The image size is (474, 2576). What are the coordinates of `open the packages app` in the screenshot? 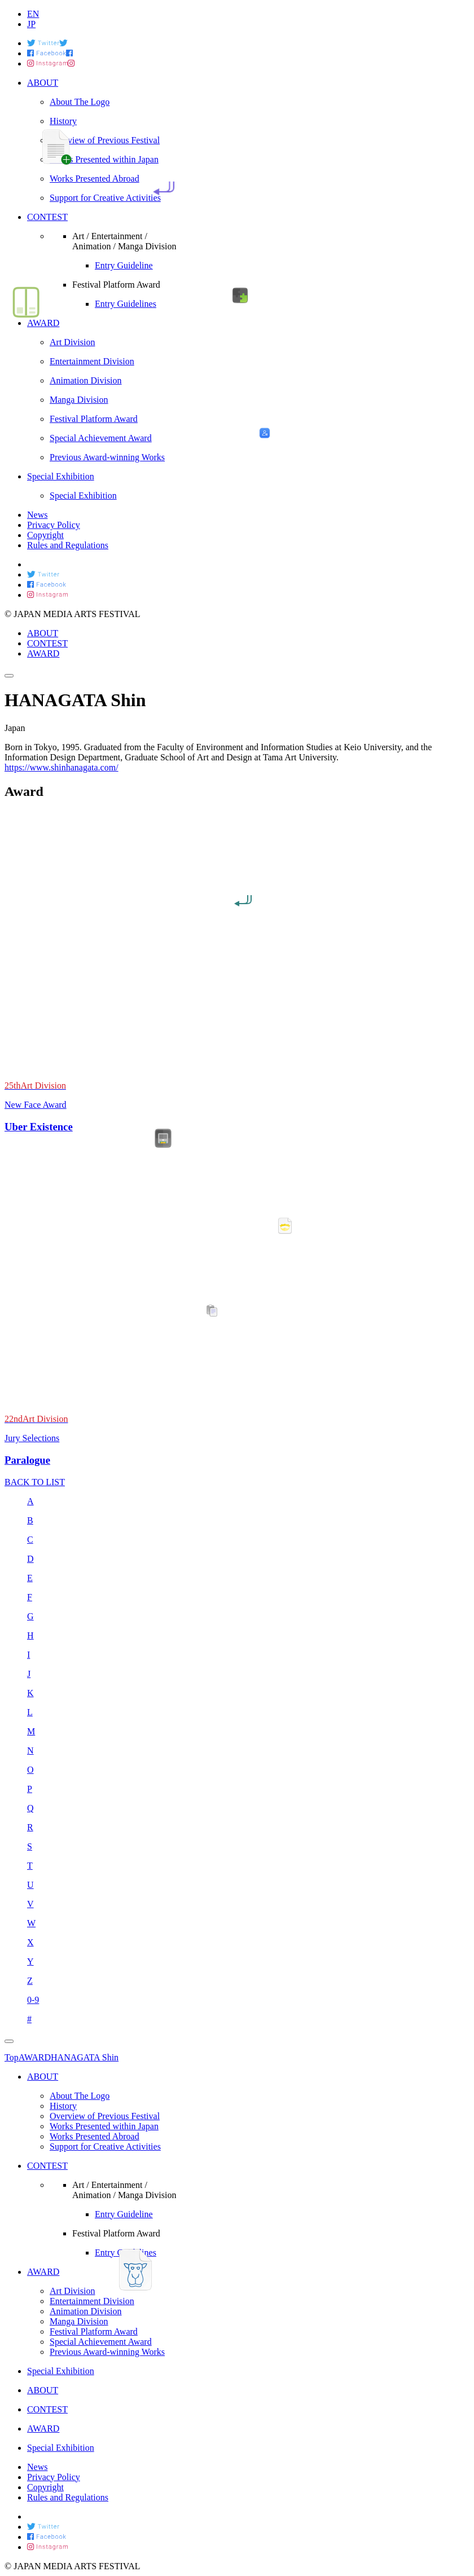 It's located at (27, 301).